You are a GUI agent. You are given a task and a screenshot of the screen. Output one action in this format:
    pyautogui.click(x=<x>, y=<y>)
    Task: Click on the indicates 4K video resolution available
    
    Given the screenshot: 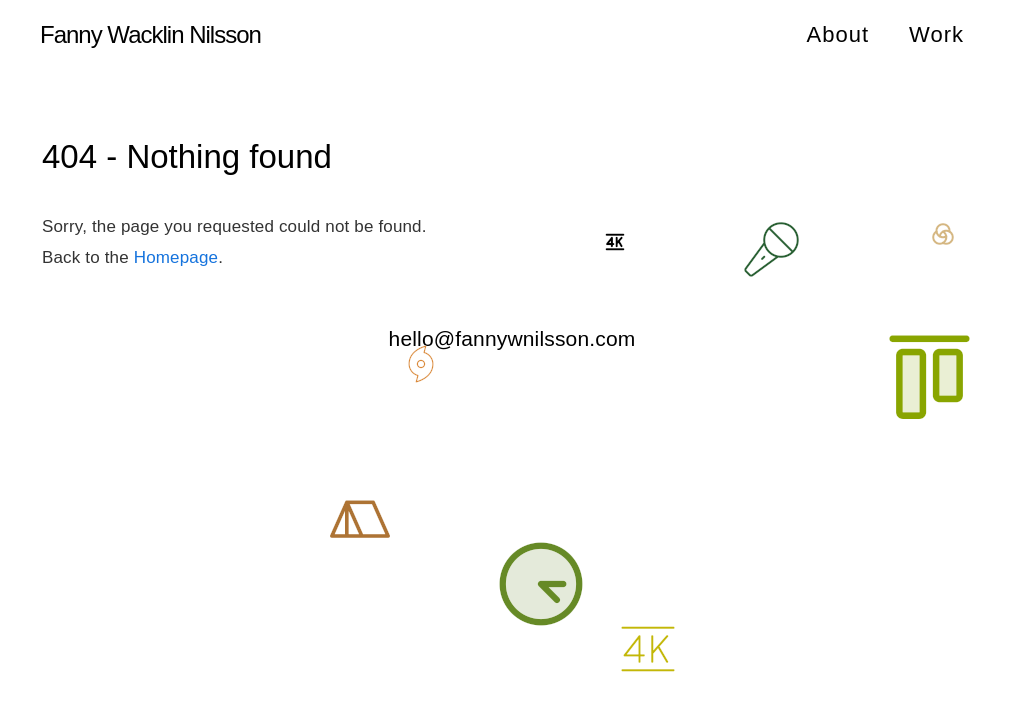 What is the action you would take?
    pyautogui.click(x=648, y=649)
    